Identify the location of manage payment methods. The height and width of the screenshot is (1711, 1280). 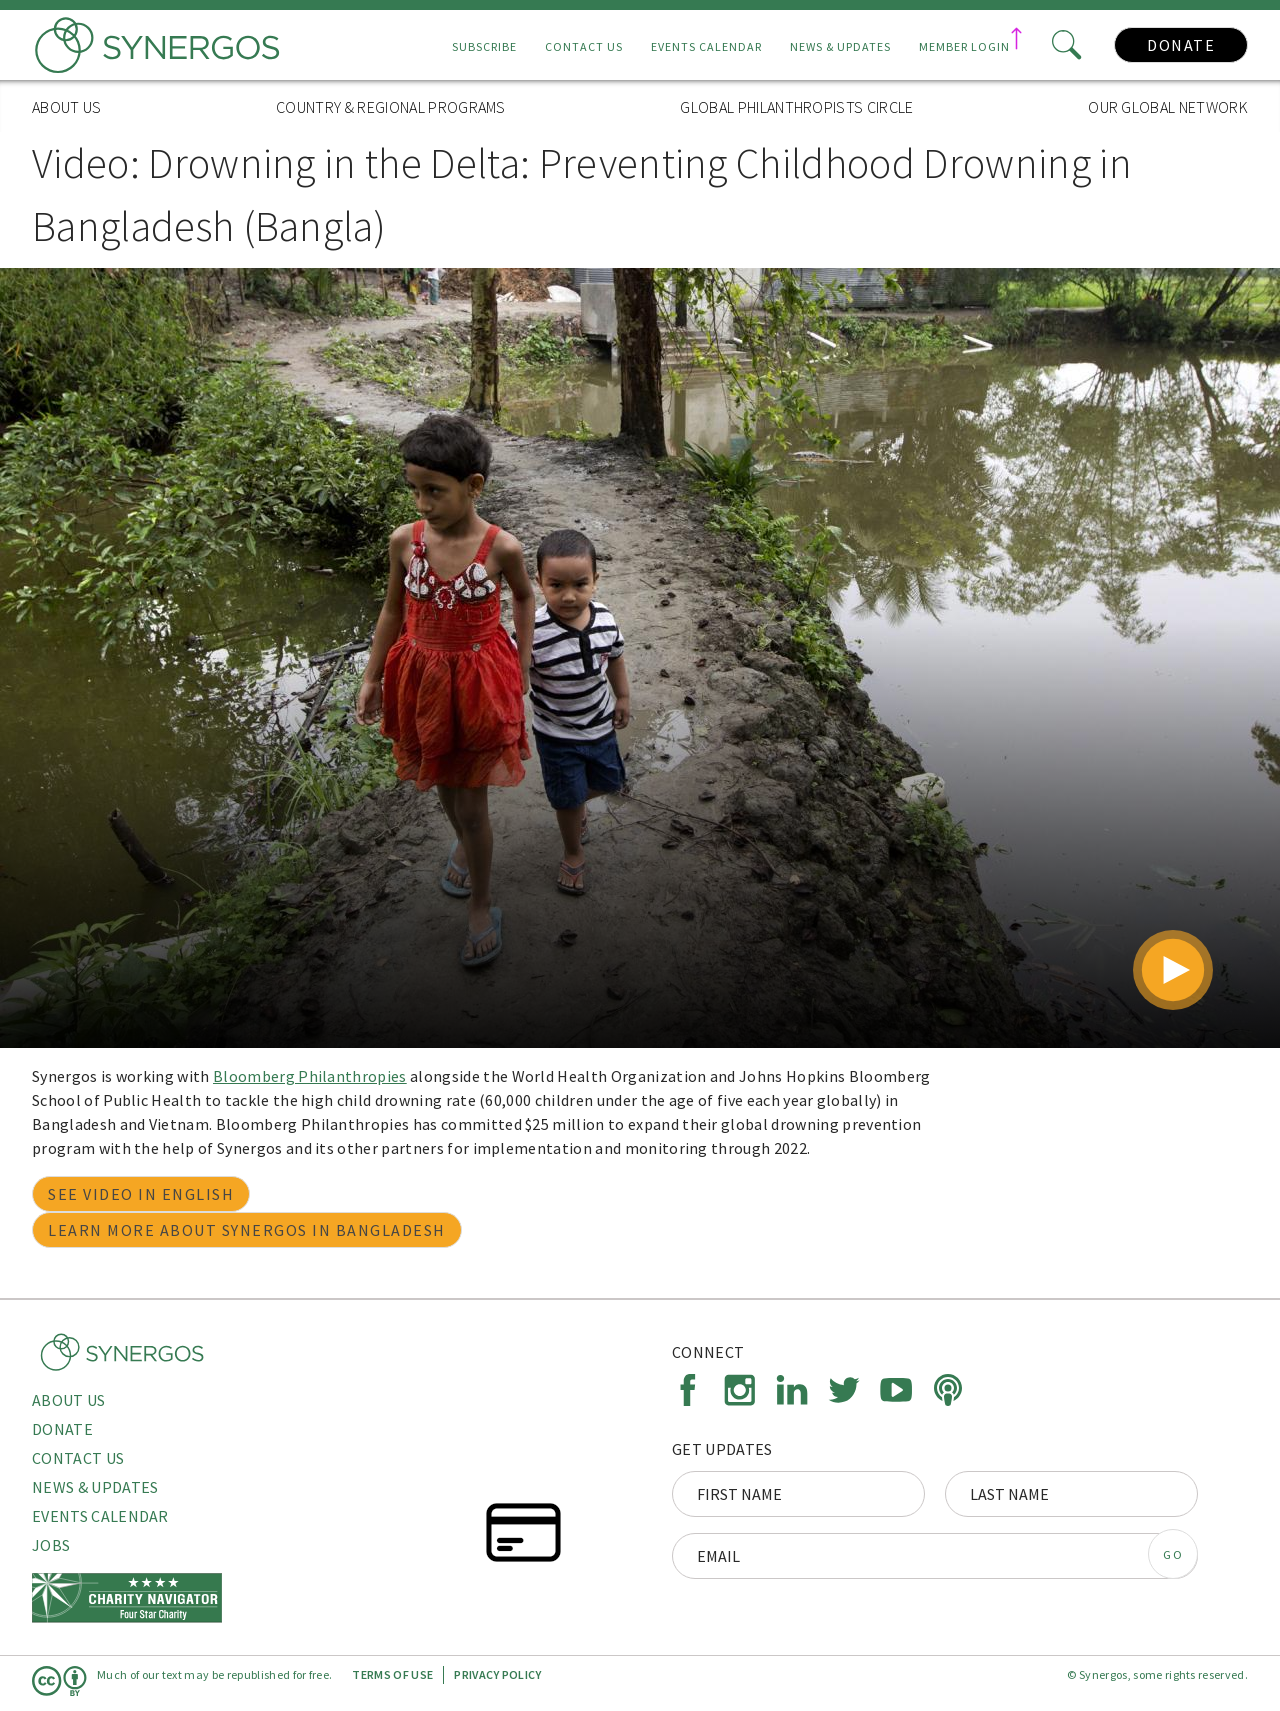
(523, 1532).